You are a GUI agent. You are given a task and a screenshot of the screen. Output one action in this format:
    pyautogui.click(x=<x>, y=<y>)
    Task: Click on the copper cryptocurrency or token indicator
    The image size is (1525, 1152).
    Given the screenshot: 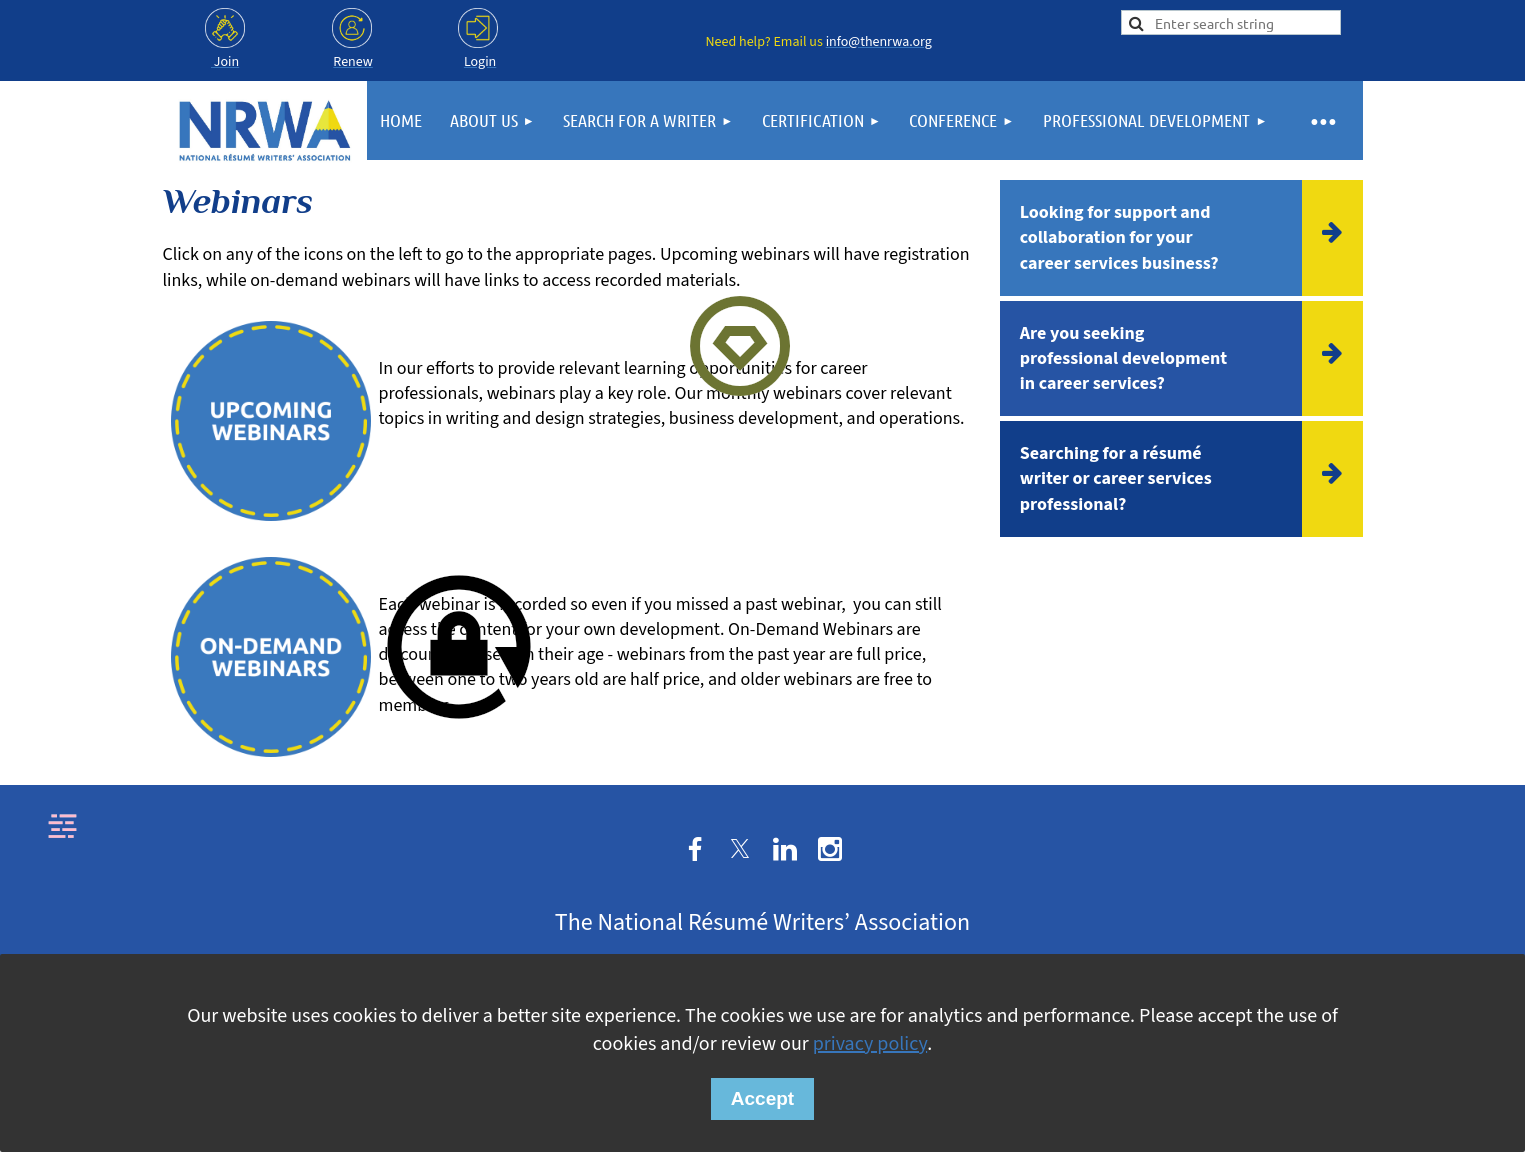 What is the action you would take?
    pyautogui.click(x=740, y=346)
    